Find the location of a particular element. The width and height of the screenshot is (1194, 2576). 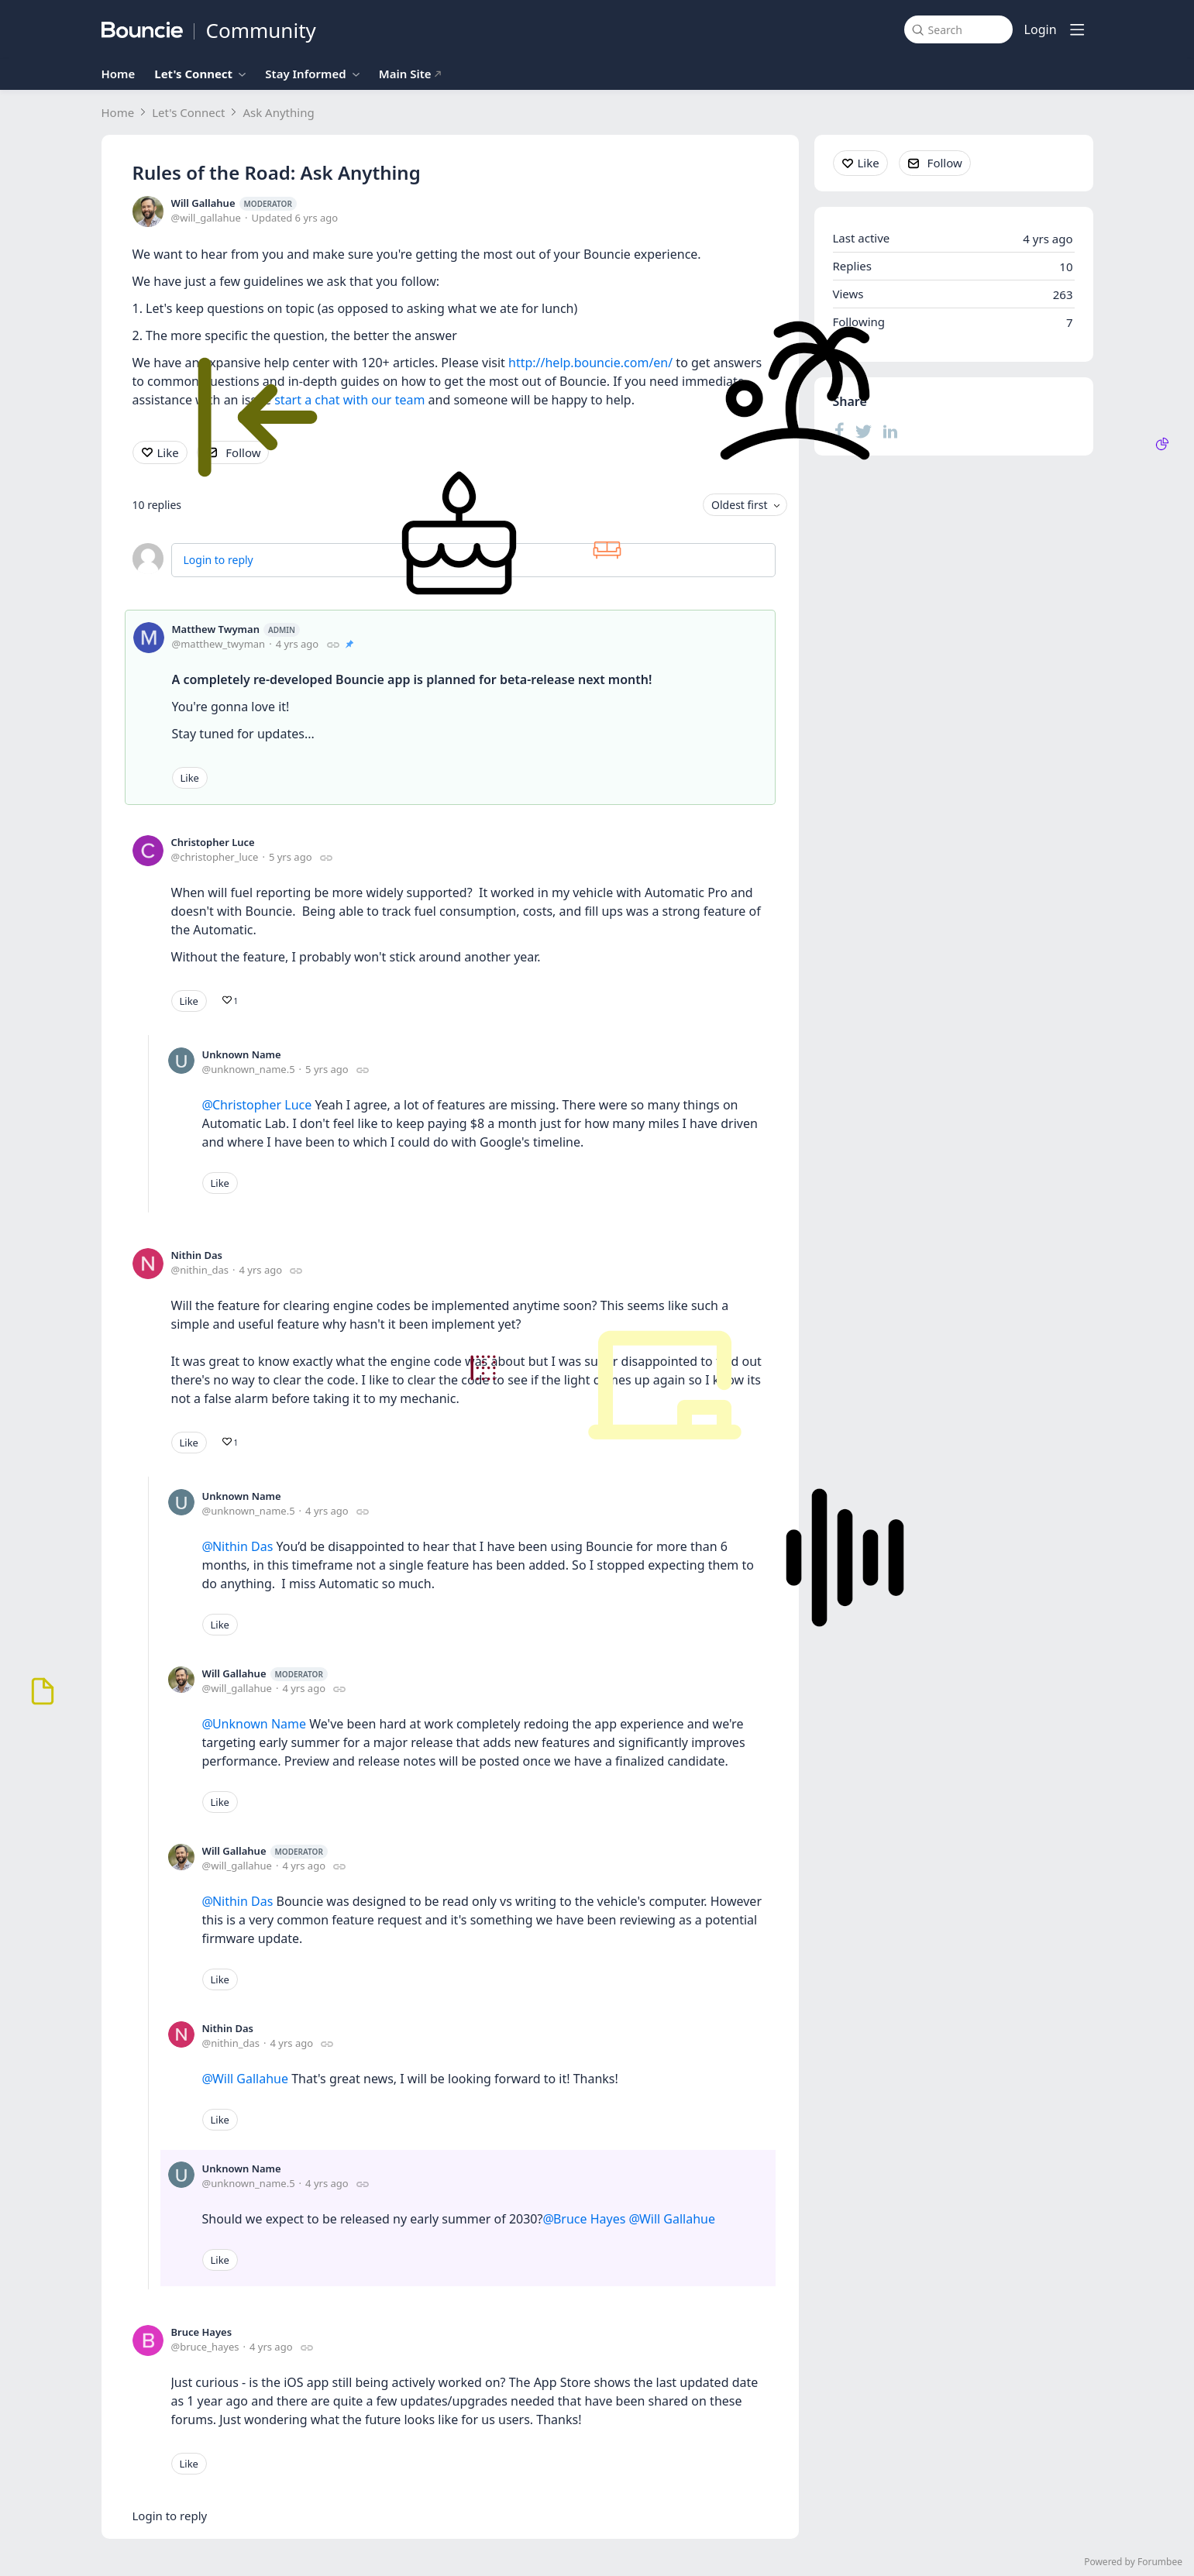

browse furniture or home decor items is located at coordinates (607, 549).